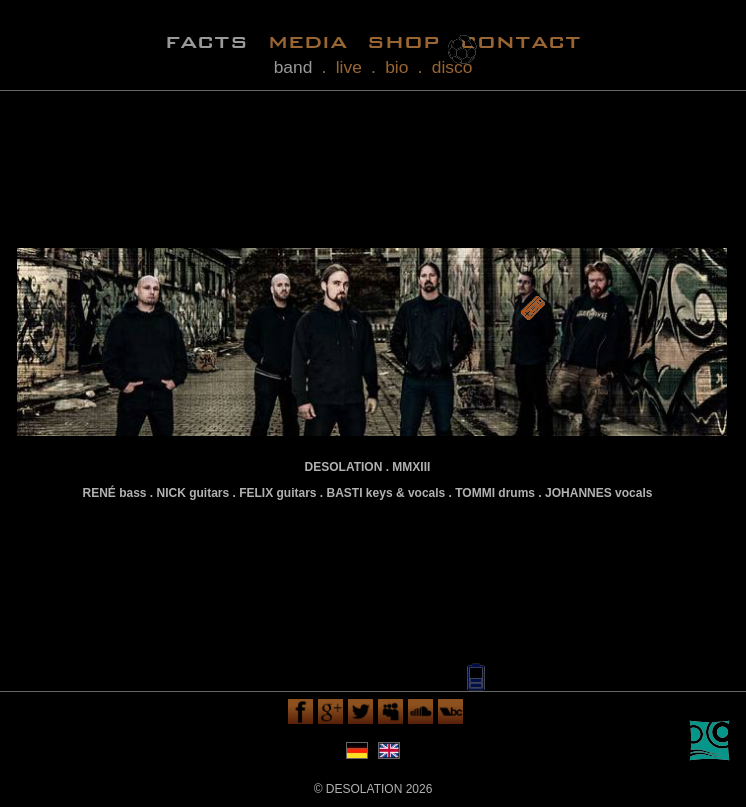 The height and width of the screenshot is (807, 746). Describe the element at coordinates (476, 677) in the screenshot. I see `indicates battery at 50% charge` at that location.